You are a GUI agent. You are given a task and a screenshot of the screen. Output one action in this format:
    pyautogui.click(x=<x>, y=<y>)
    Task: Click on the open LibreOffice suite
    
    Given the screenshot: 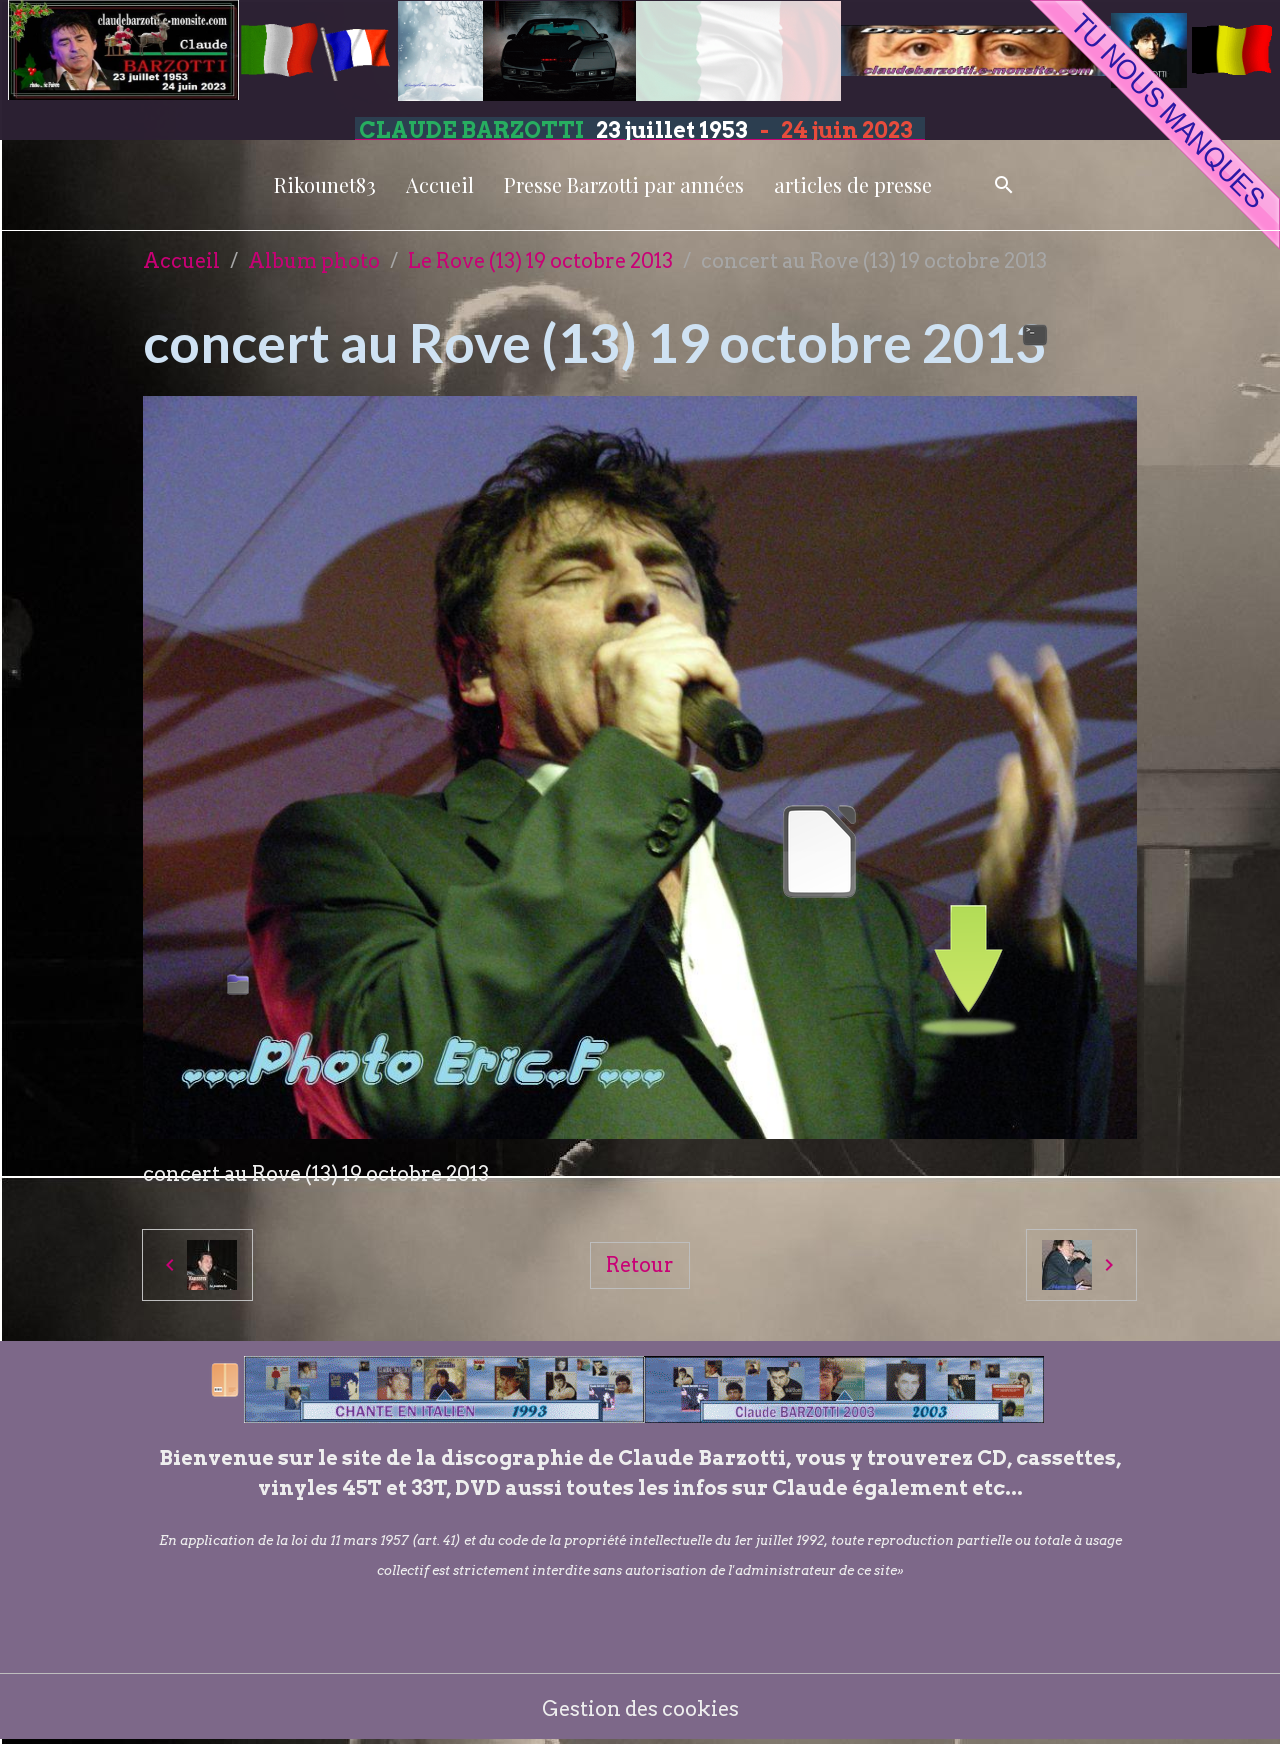 What is the action you would take?
    pyautogui.click(x=819, y=851)
    